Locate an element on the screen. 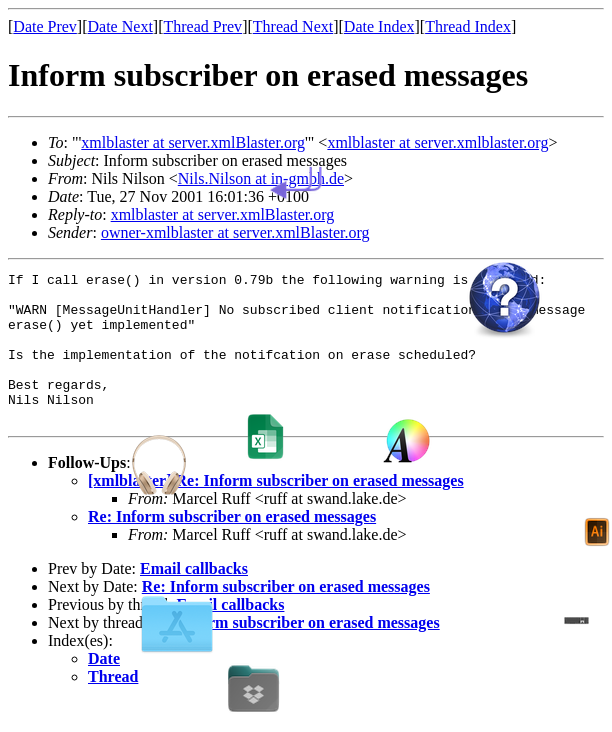 The height and width of the screenshot is (732, 612). open a microsoft excel spreadsheet file is located at coordinates (265, 436).